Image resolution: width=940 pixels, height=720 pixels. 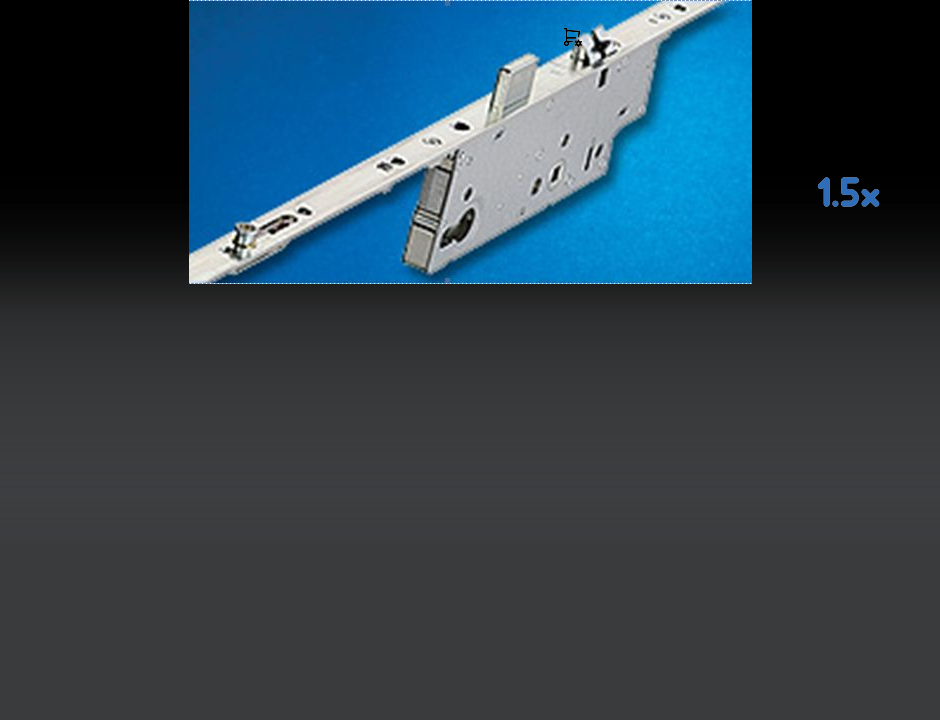 I want to click on set playback speed to 1.5x, so click(x=850, y=192).